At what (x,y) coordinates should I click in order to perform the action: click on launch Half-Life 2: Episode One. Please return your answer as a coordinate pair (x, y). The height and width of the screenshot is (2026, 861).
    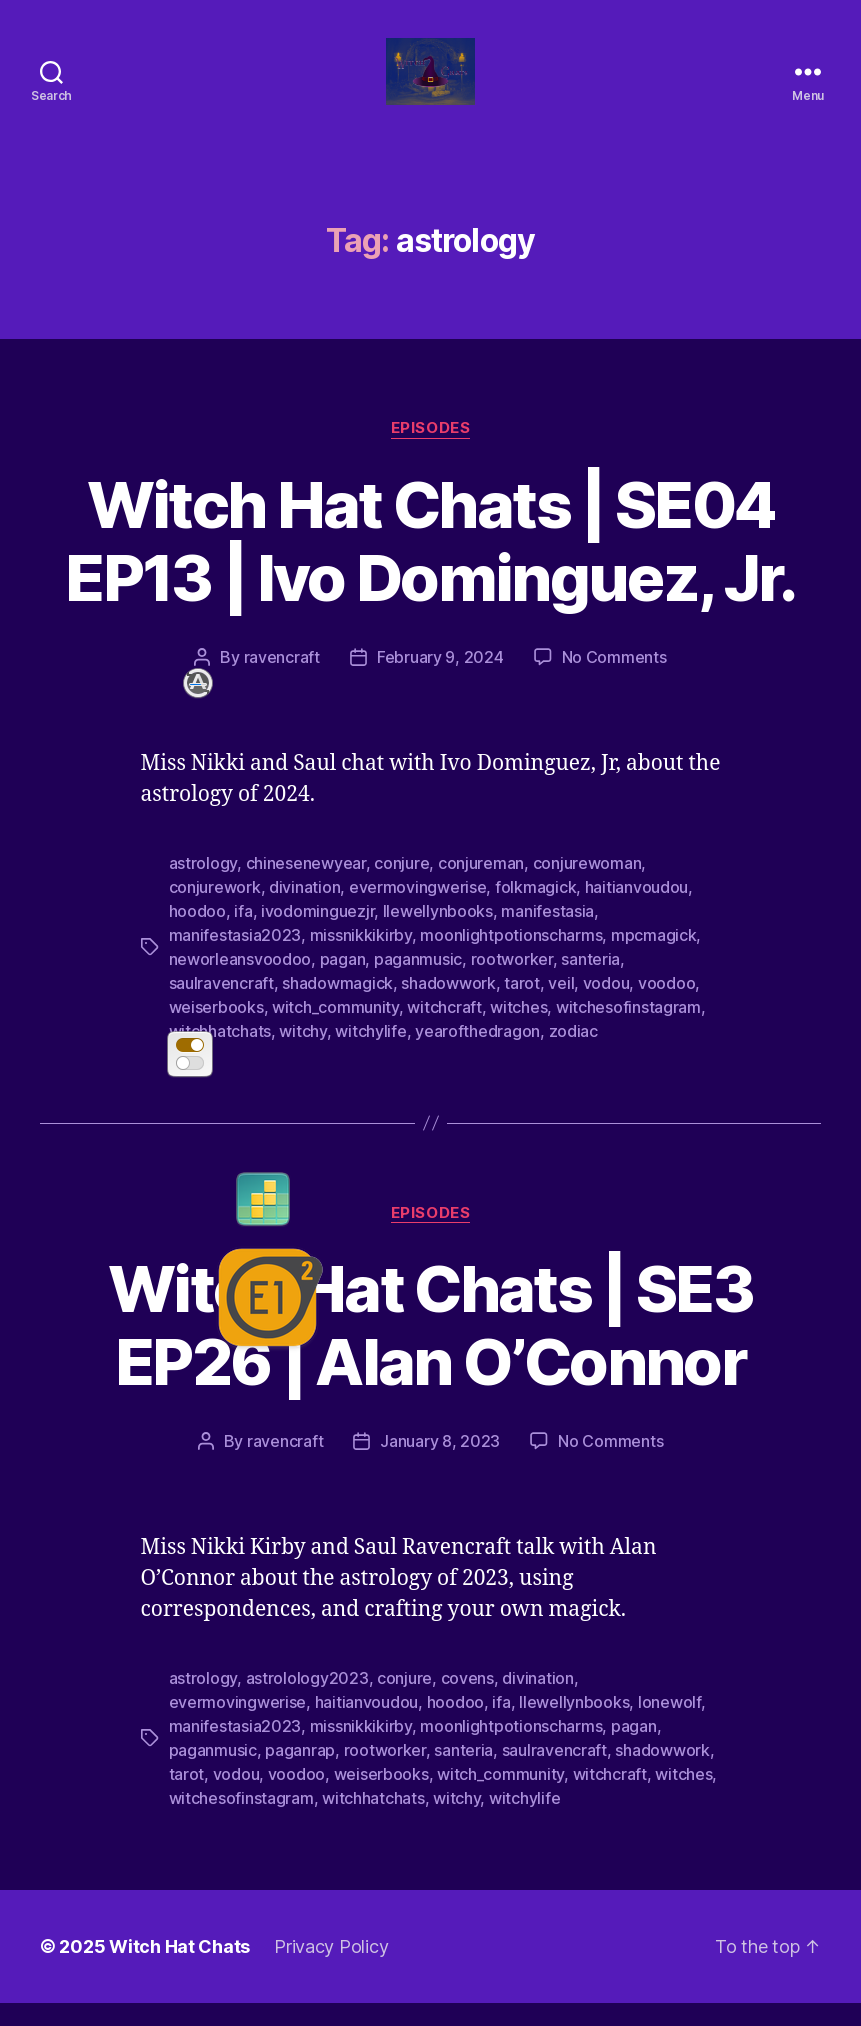
    Looking at the image, I should click on (267, 1297).